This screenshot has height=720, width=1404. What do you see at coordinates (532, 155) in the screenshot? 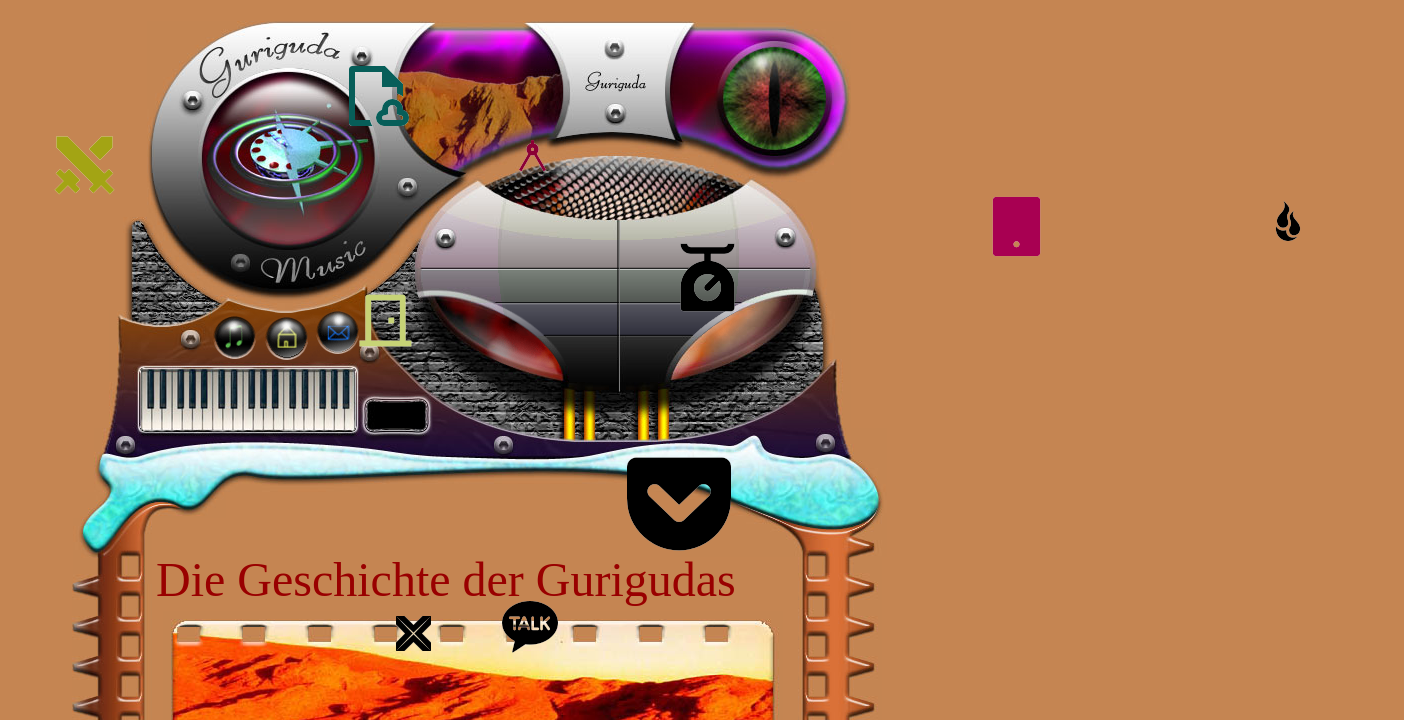
I see `access drawing or design tools` at bounding box center [532, 155].